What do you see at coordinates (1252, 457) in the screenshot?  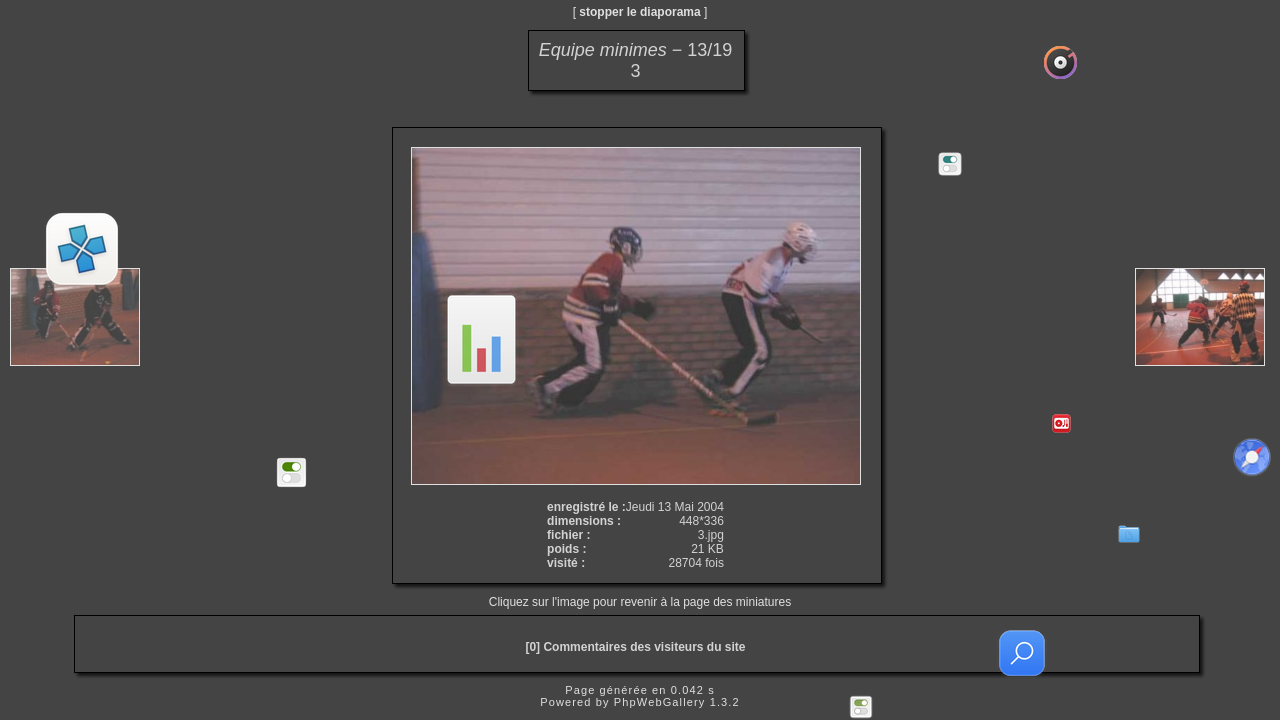 I see `open the web browser app` at bounding box center [1252, 457].